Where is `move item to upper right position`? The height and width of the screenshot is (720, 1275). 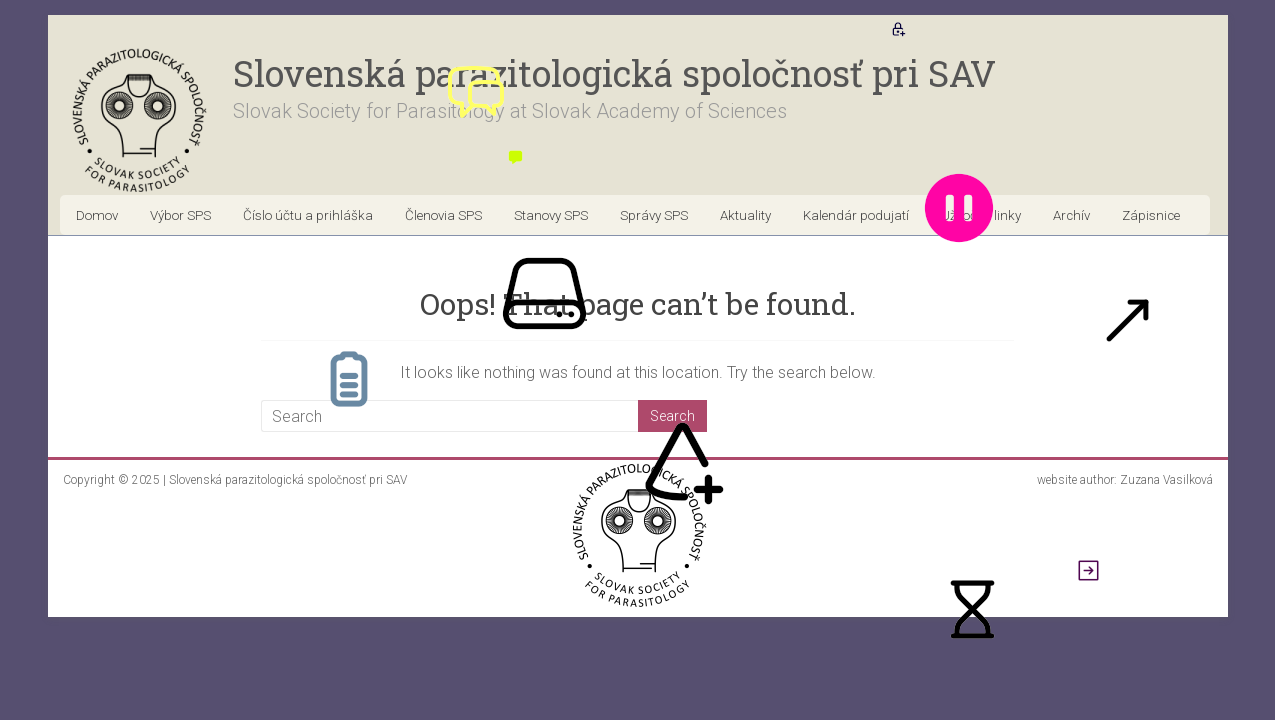 move item to upper right position is located at coordinates (1127, 320).